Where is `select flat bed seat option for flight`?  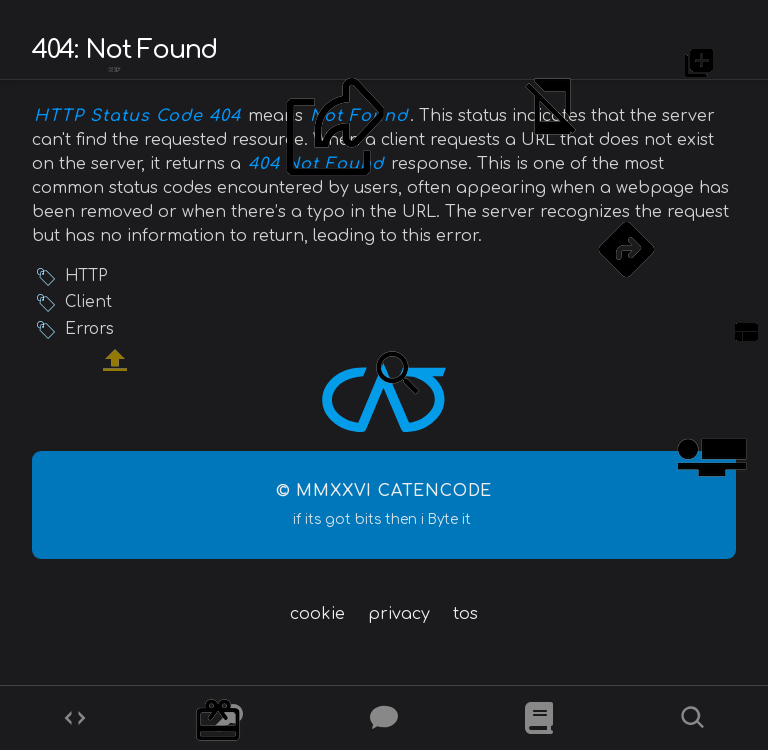 select flat bed seat option for flight is located at coordinates (712, 456).